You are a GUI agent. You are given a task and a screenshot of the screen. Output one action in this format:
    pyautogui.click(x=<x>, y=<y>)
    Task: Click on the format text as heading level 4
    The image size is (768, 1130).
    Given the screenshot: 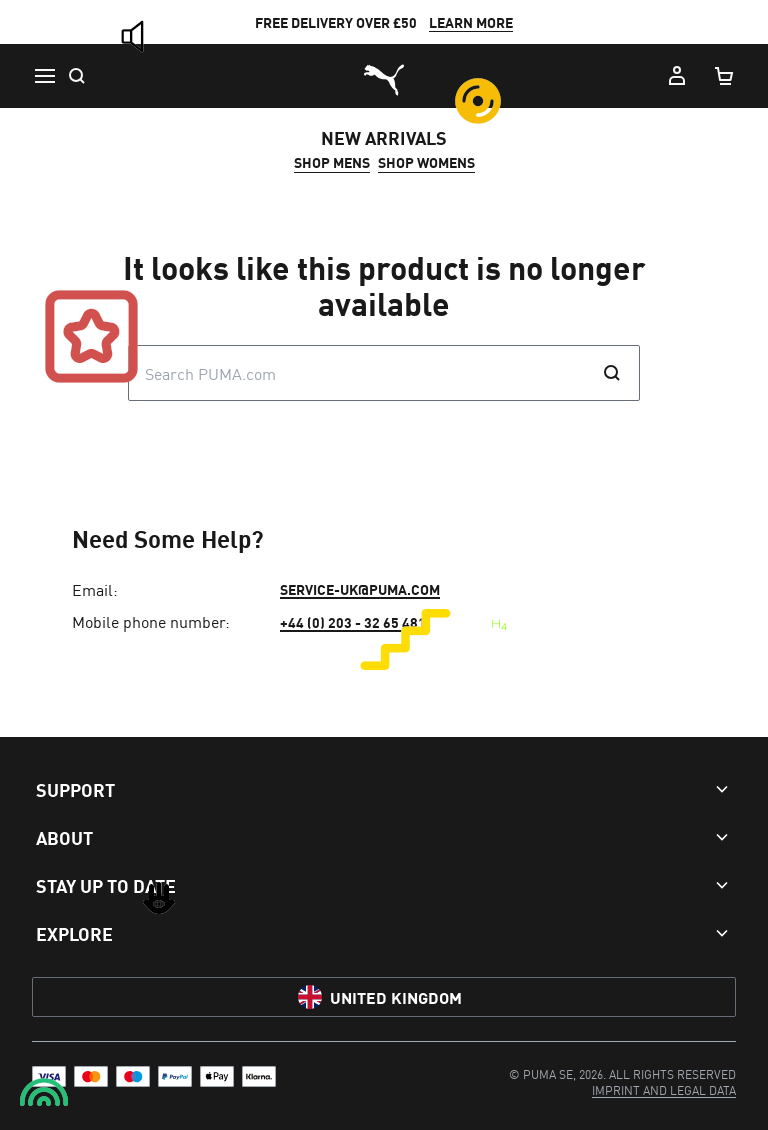 What is the action you would take?
    pyautogui.click(x=498, y=624)
    